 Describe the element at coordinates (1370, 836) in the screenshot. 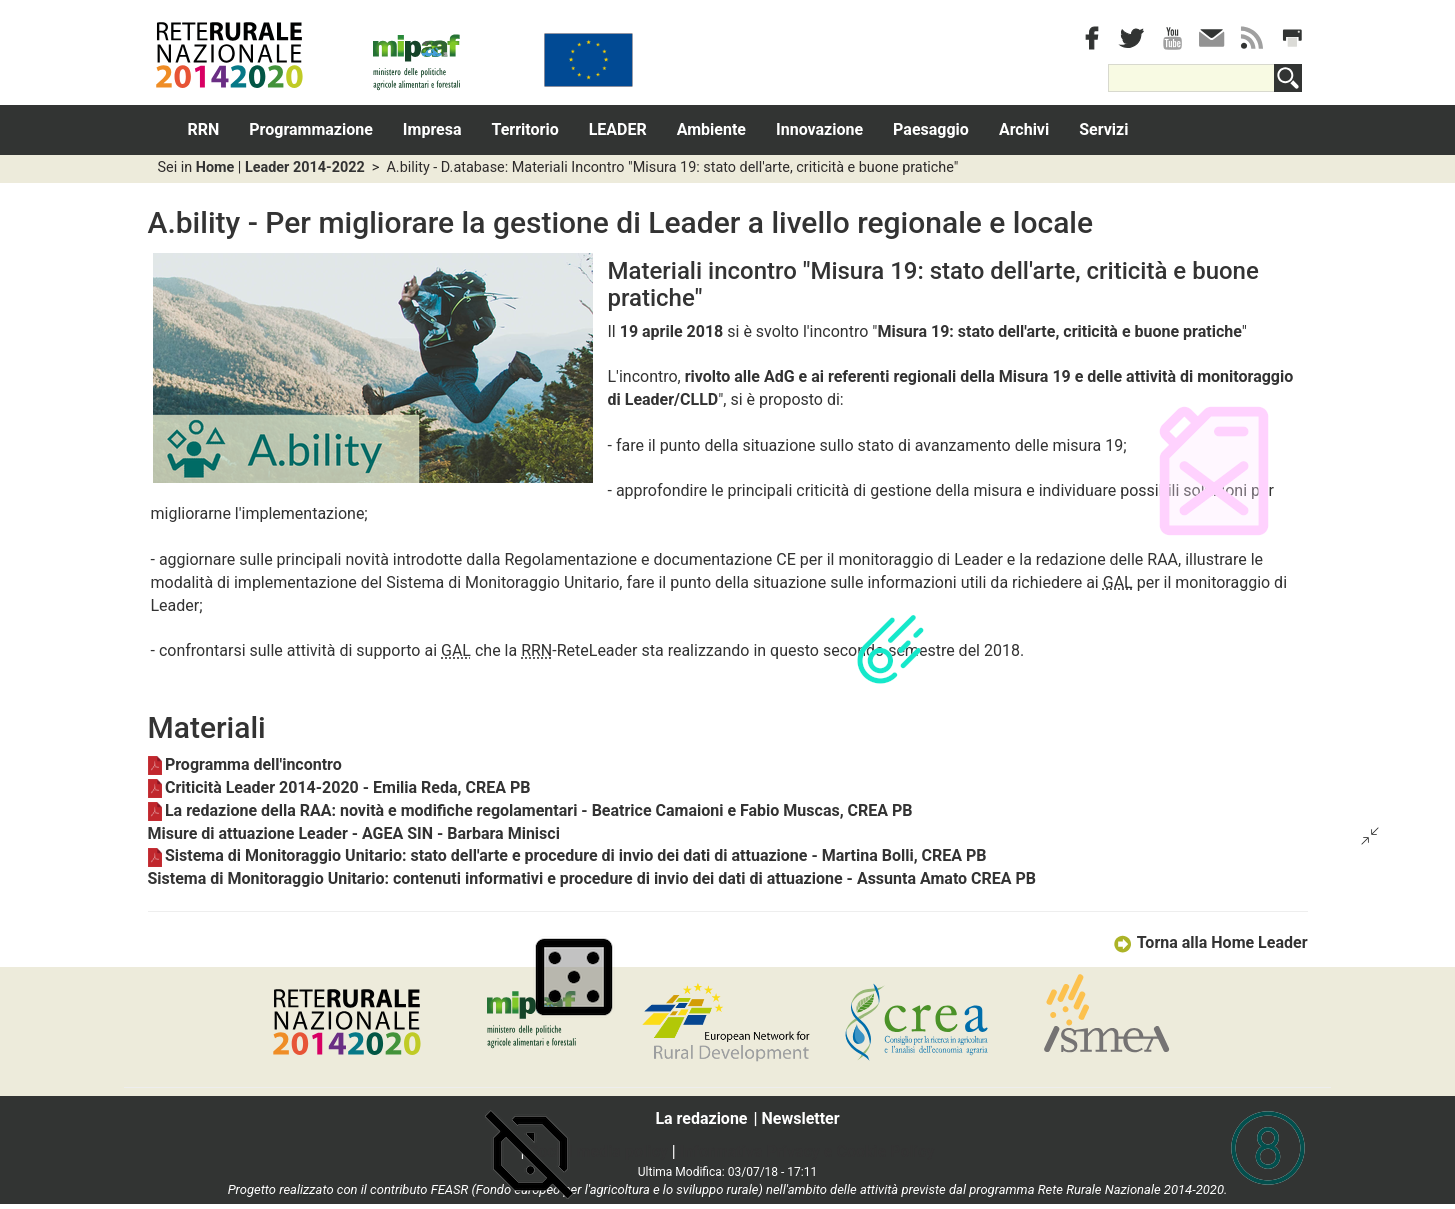

I see `collapse or minimize content` at that location.